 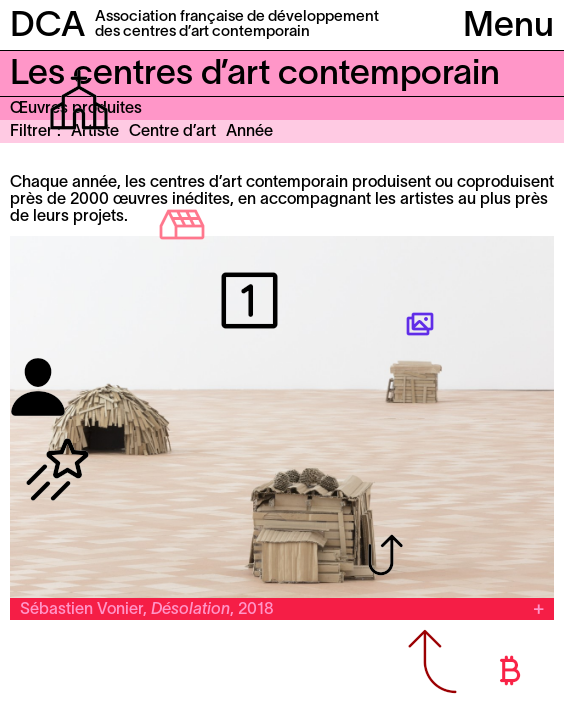 What do you see at coordinates (509, 671) in the screenshot?
I see `view bitcoin balance or wallet` at bounding box center [509, 671].